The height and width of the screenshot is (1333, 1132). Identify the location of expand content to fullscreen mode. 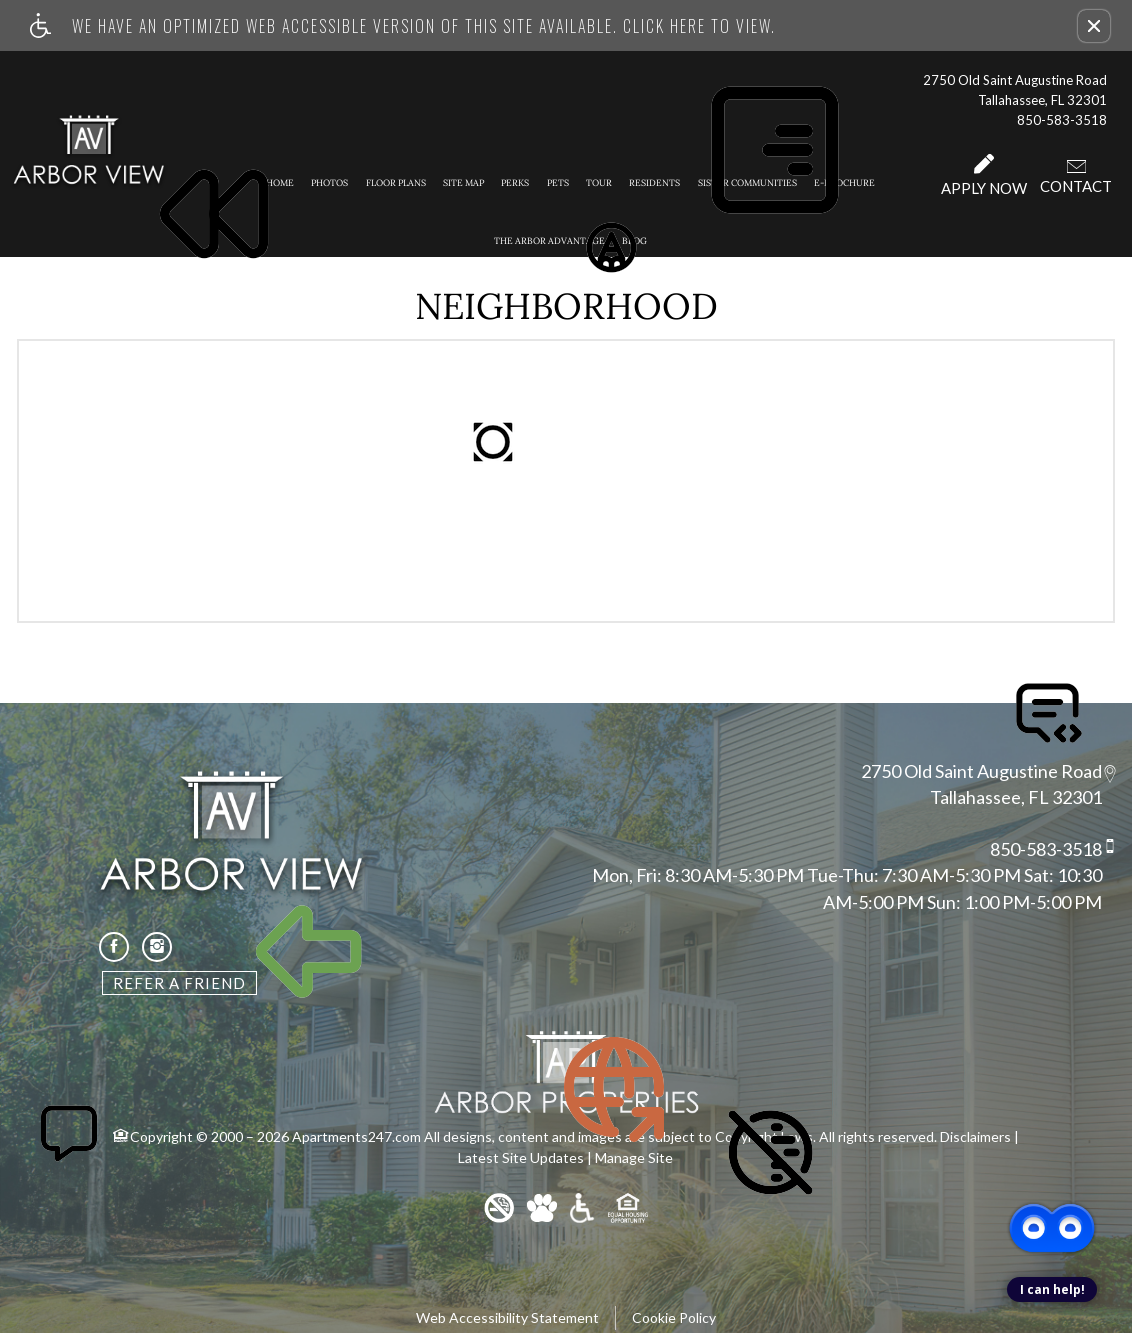
(493, 442).